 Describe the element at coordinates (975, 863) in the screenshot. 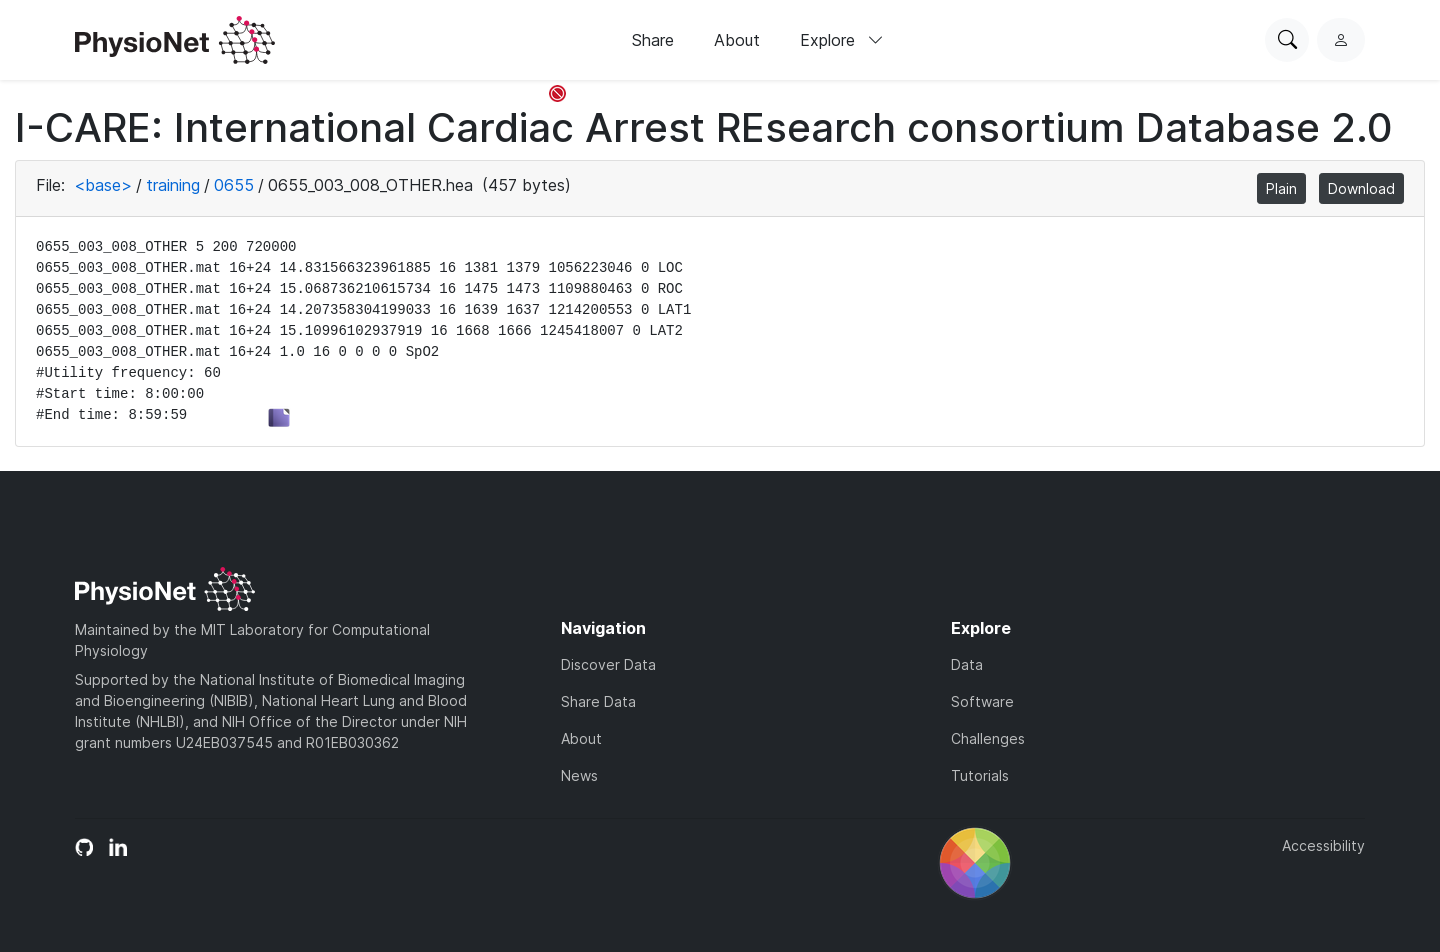

I see `open color picker or palette settings` at that location.